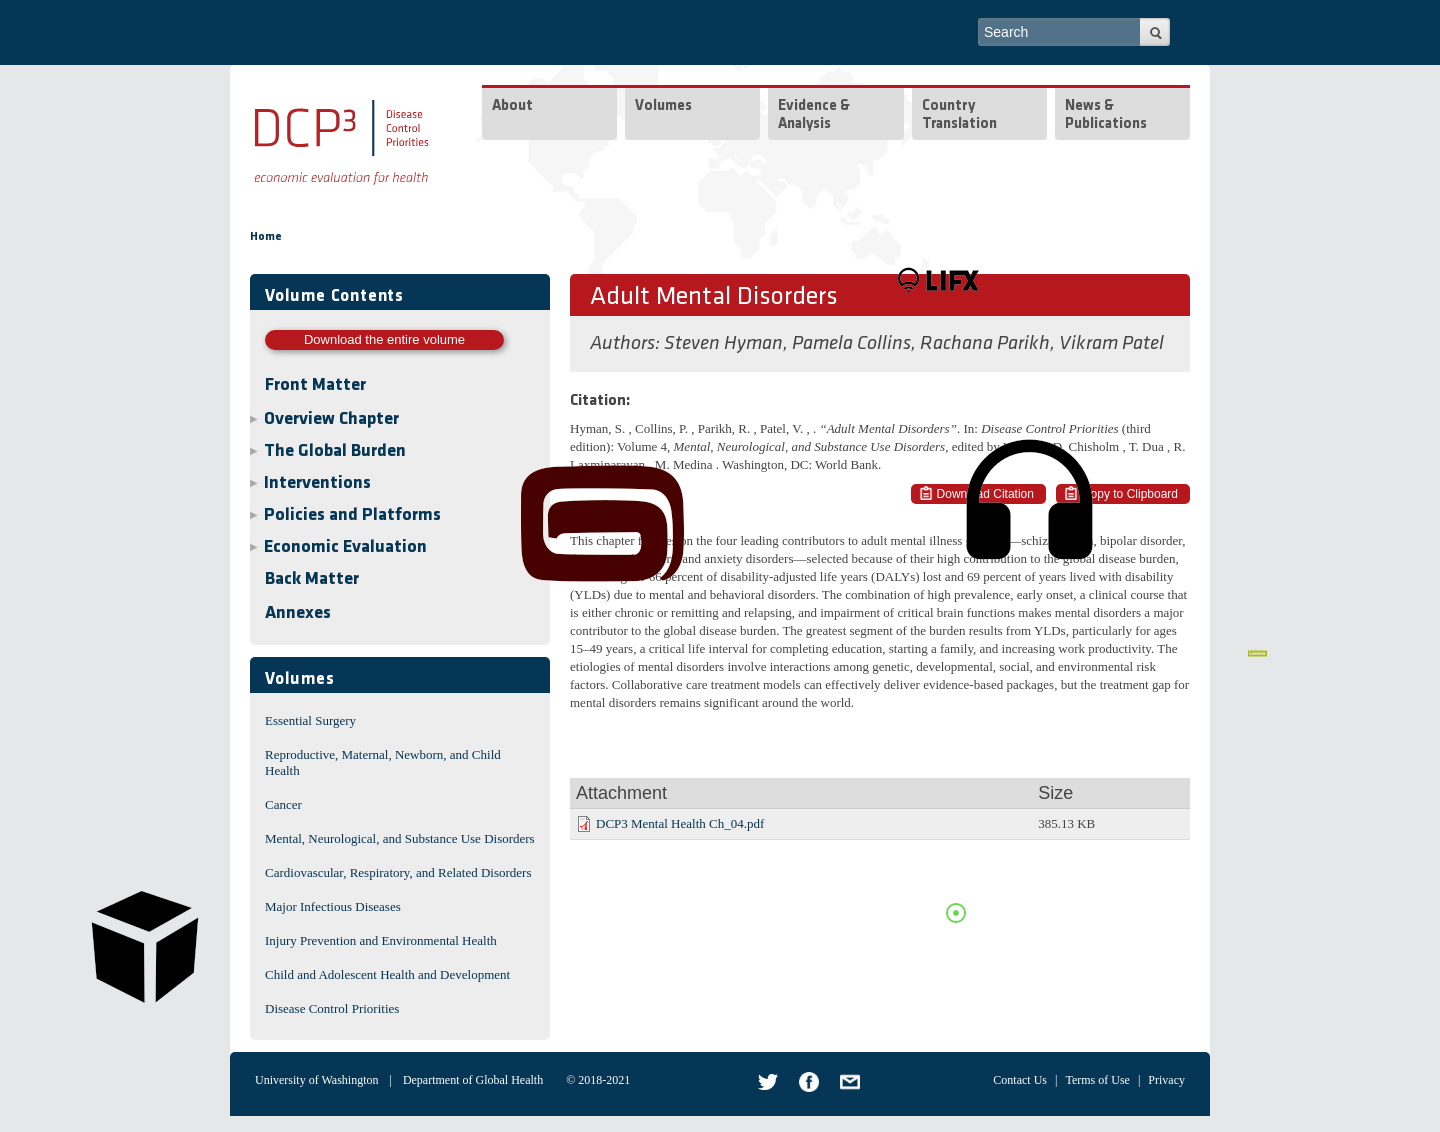 This screenshot has width=1440, height=1132. Describe the element at coordinates (1029, 502) in the screenshot. I see `access audio or music playback` at that location.